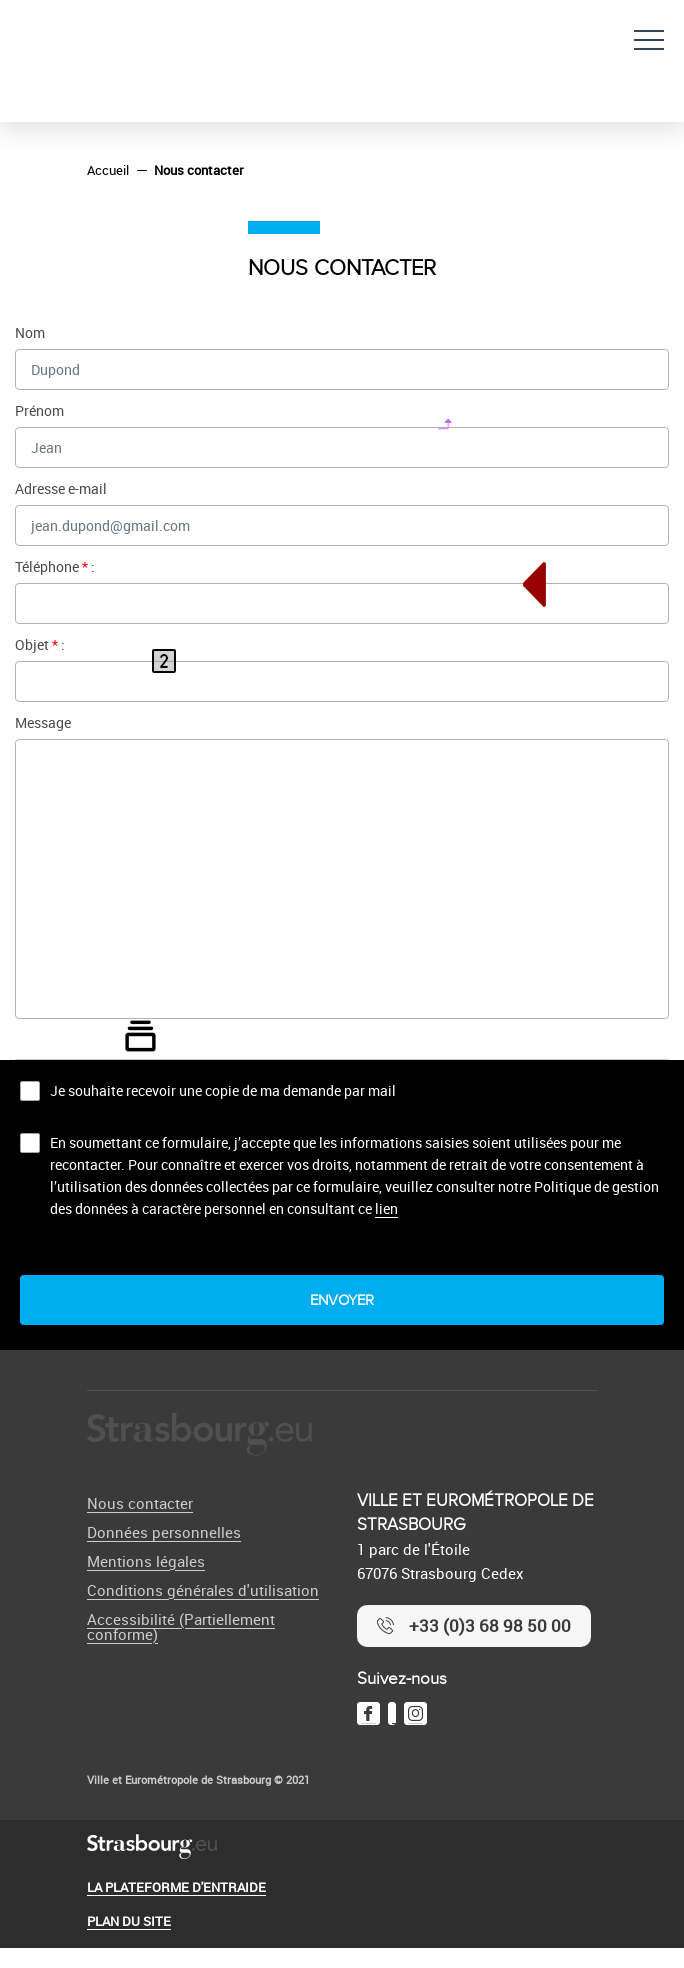 The height and width of the screenshot is (1968, 684). I want to click on redirect or forward content upward, so click(445, 424).